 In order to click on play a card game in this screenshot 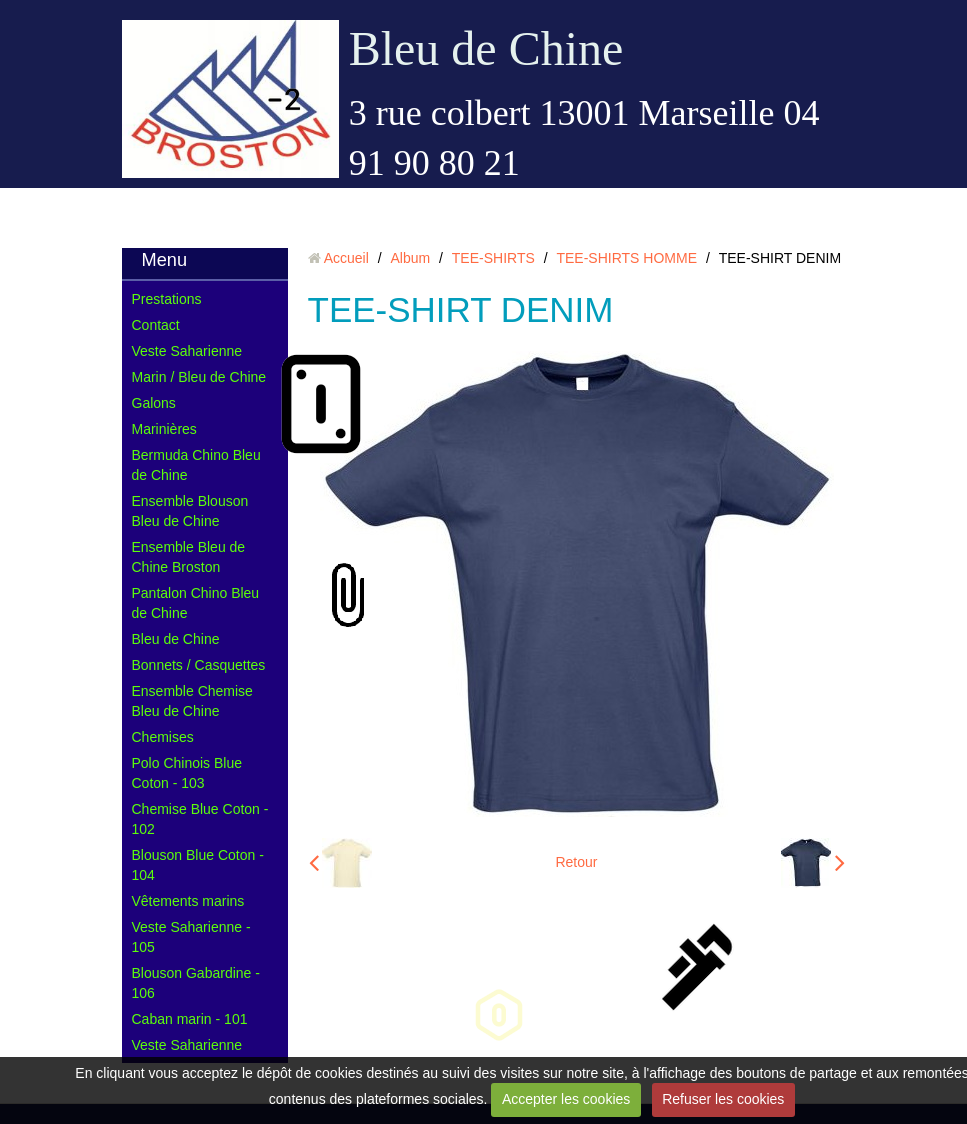, I will do `click(321, 404)`.